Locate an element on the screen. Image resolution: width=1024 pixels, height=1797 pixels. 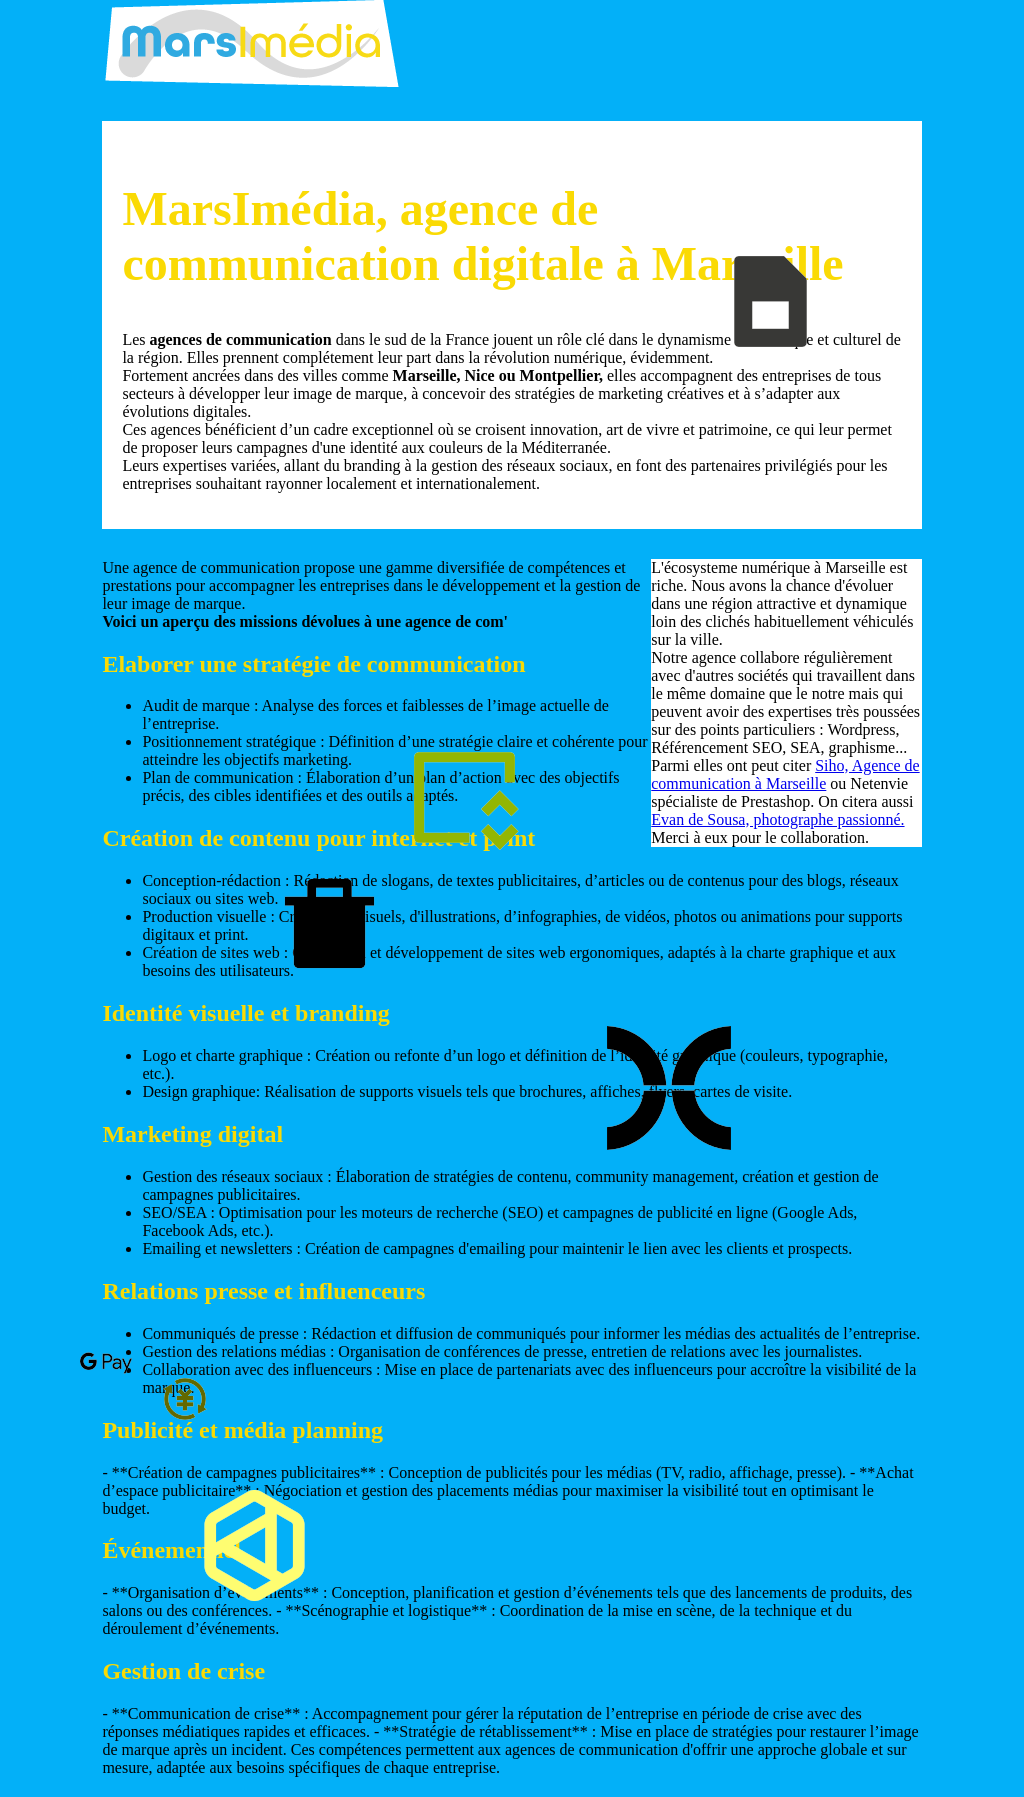
convert currency to Chinese yuan (CNY) is located at coordinates (185, 1399).